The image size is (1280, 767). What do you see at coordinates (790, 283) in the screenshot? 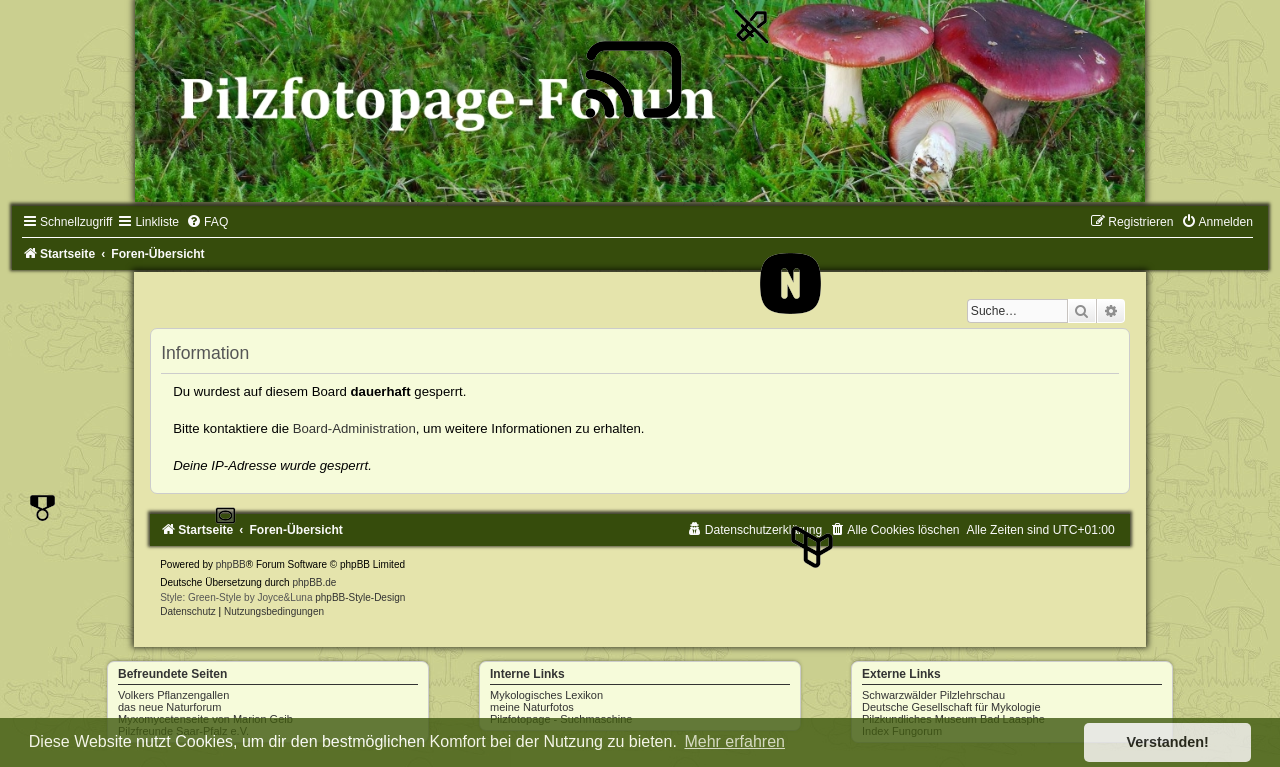
I see `indicates an item starting with the letter N` at bounding box center [790, 283].